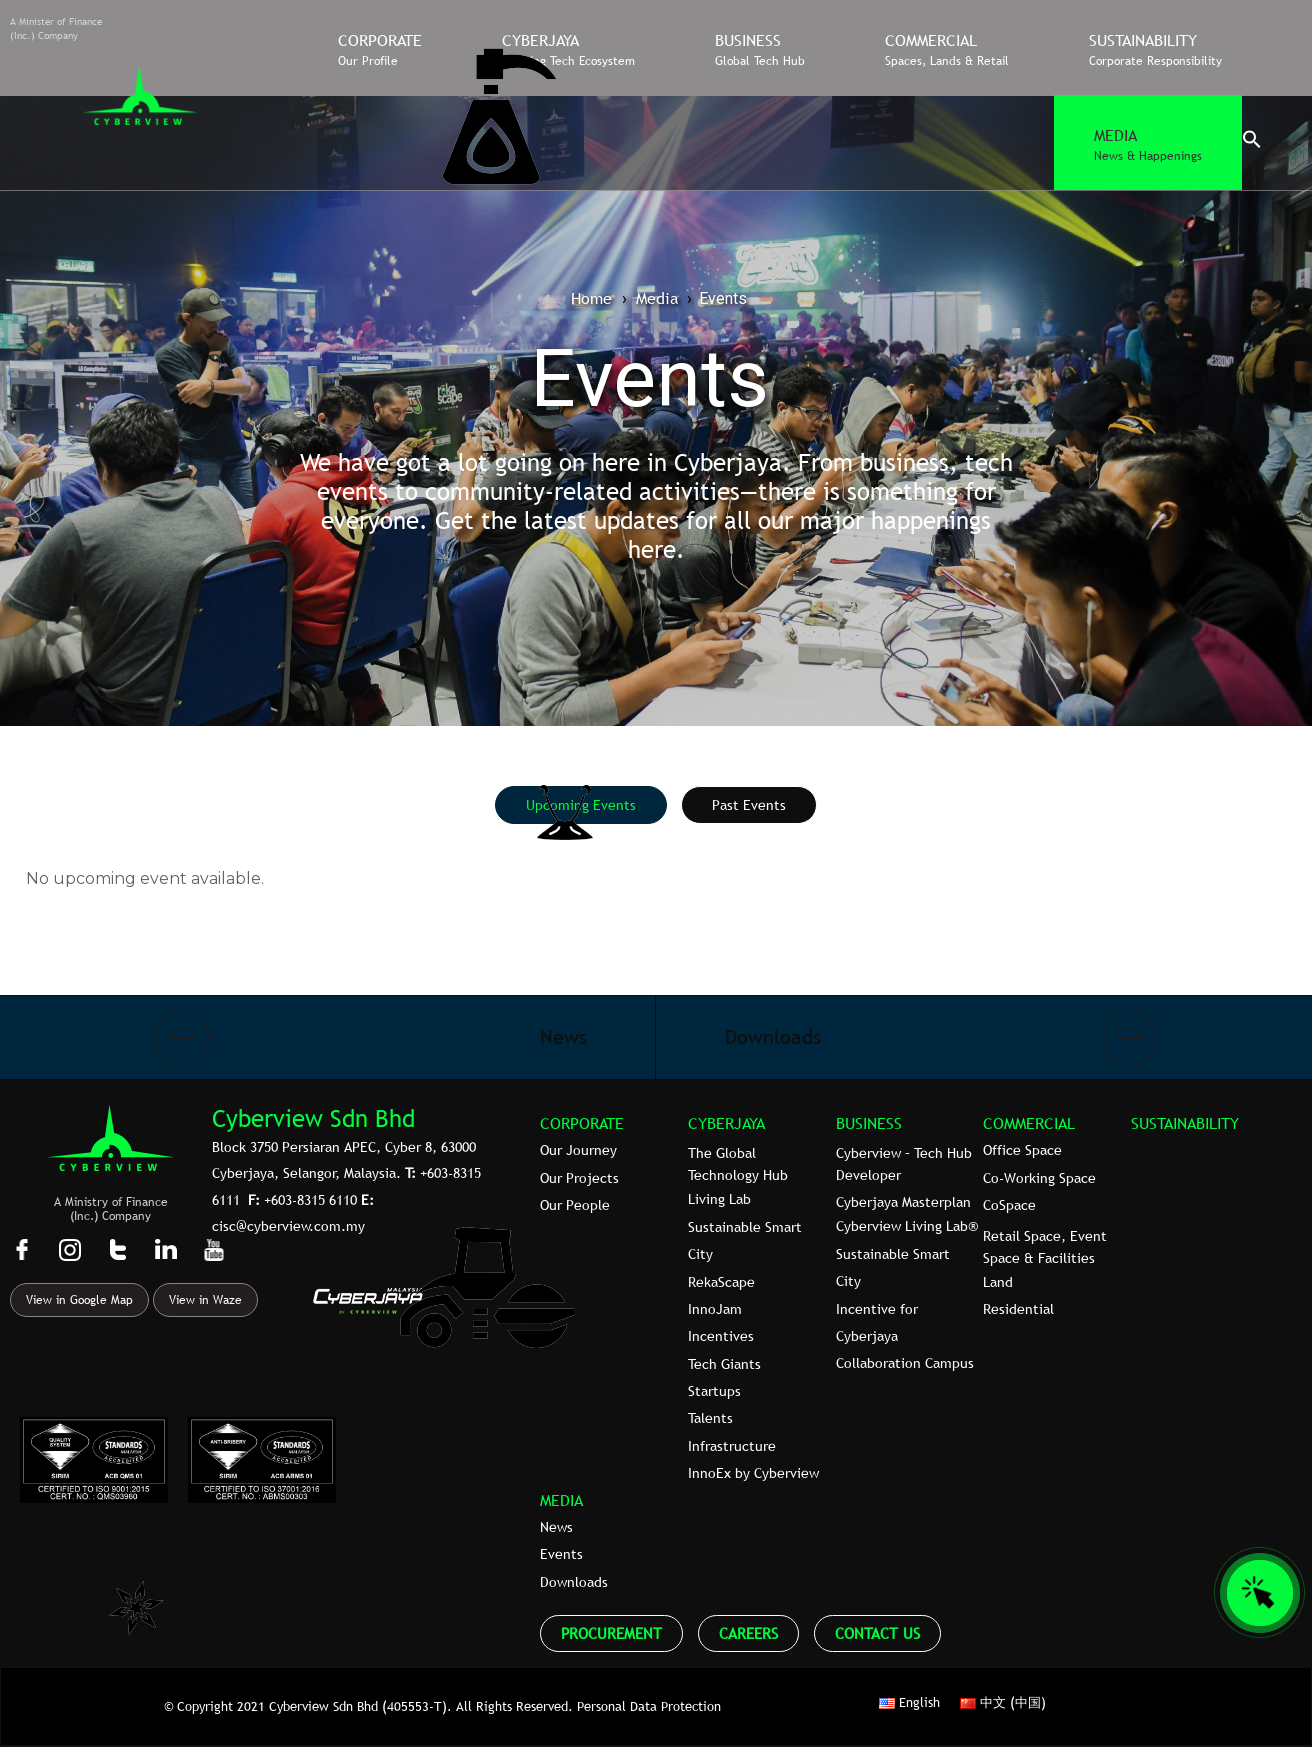  I want to click on mark item as favorite, so click(136, 1608).